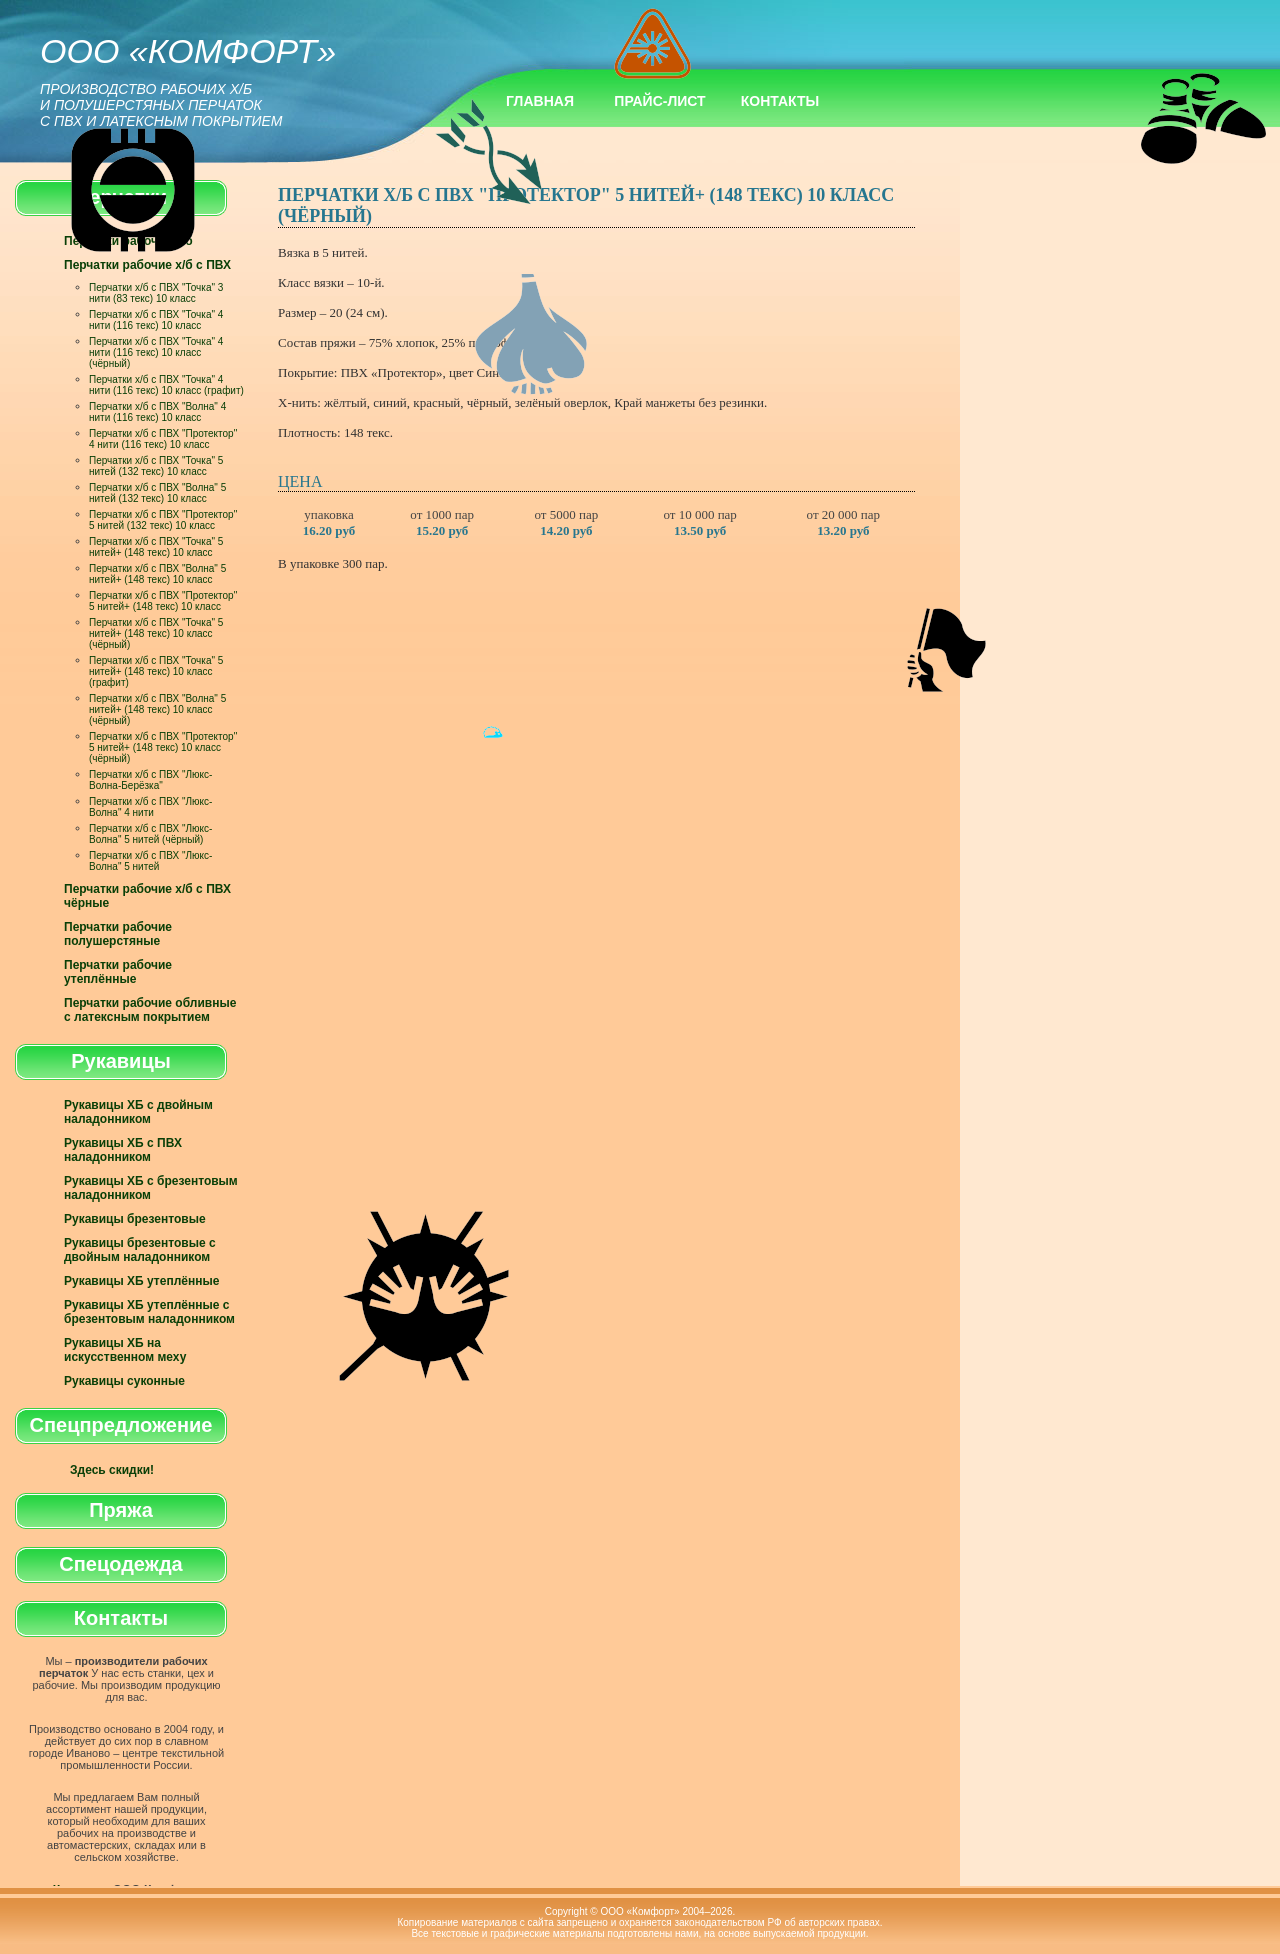 Image resolution: width=1280 pixels, height=1954 pixels. What do you see at coordinates (1203, 118) in the screenshot?
I see `sonic the hedgehog character or game reference` at bounding box center [1203, 118].